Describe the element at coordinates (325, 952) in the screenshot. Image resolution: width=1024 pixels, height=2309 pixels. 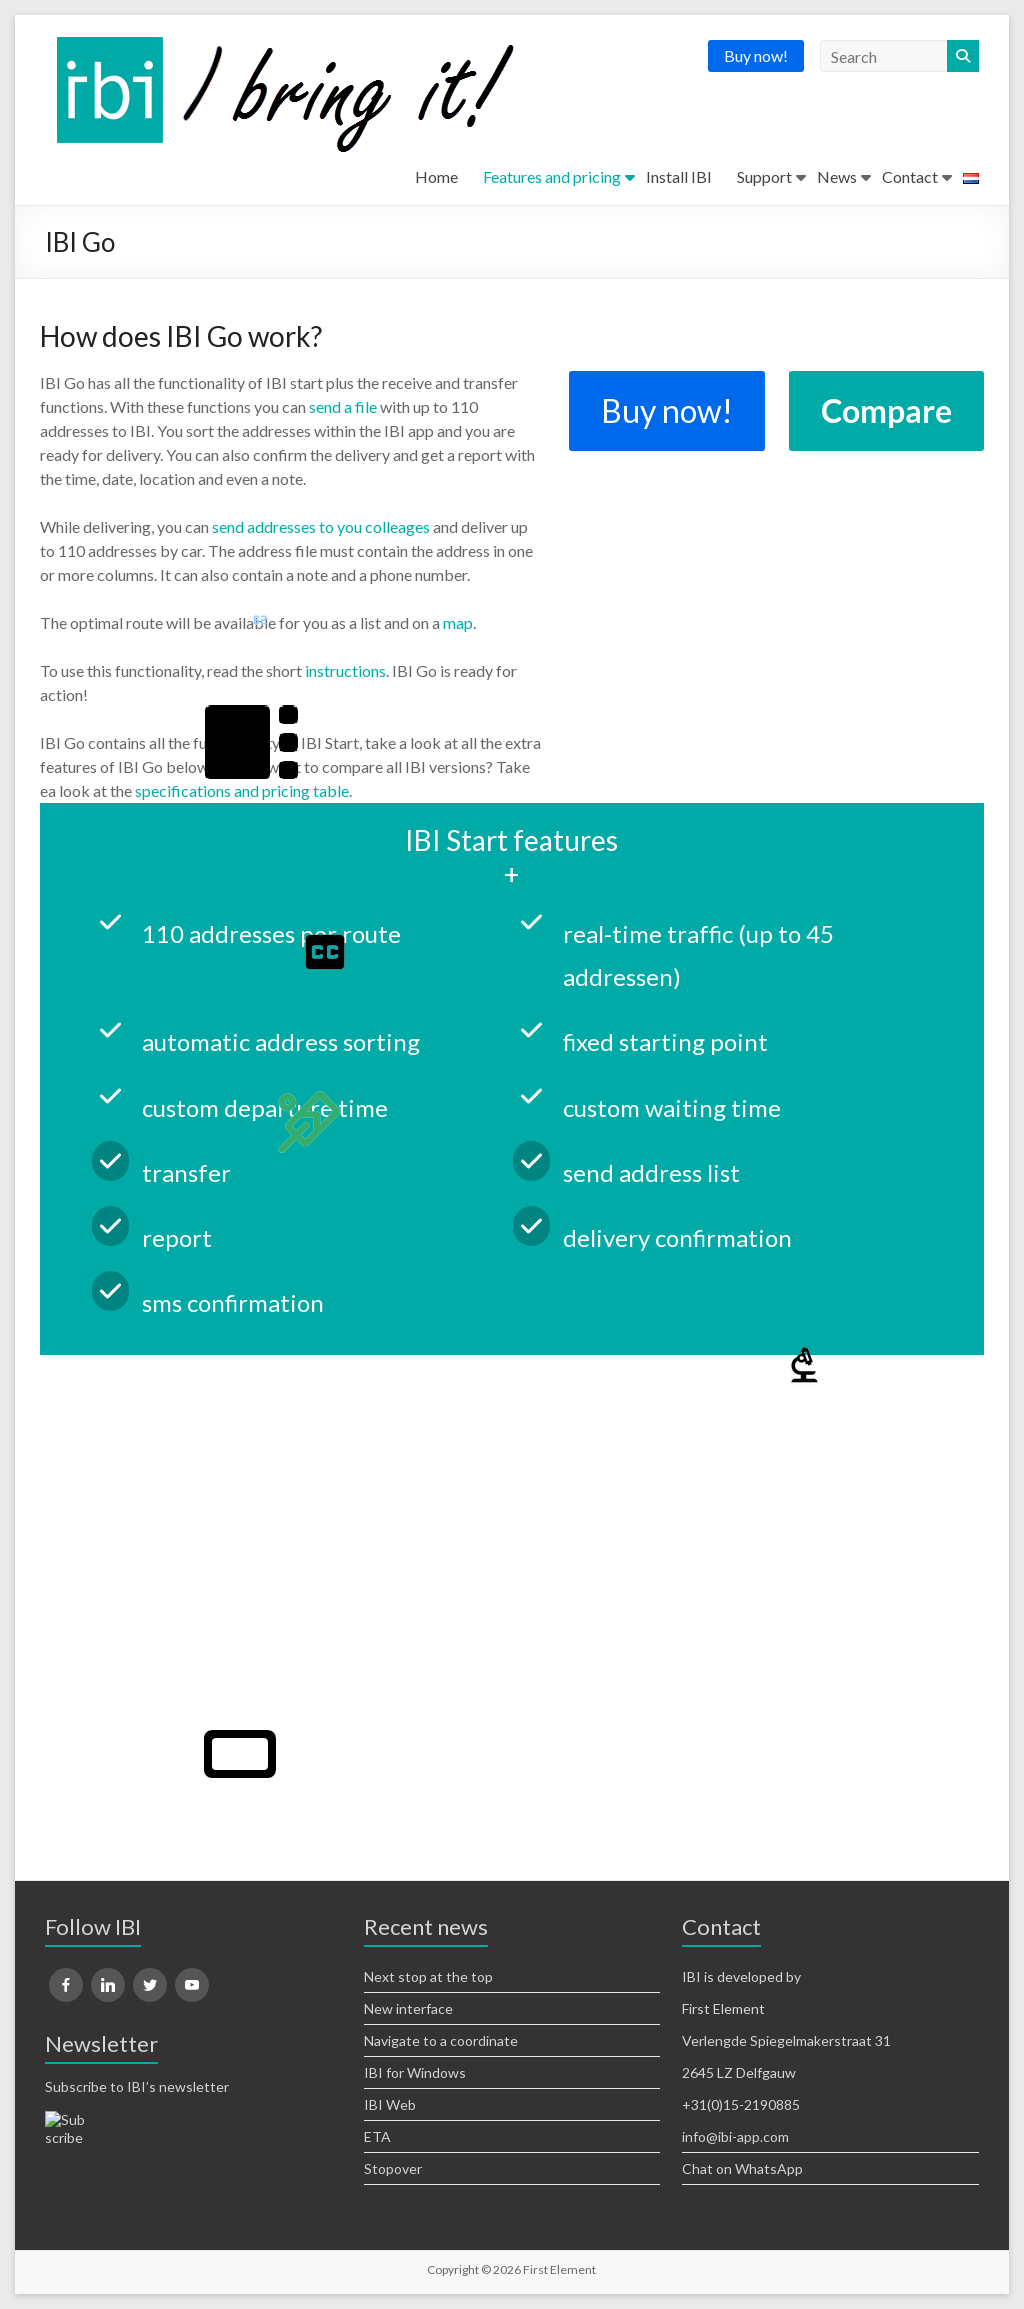
I see `toggle closed captions on video` at that location.